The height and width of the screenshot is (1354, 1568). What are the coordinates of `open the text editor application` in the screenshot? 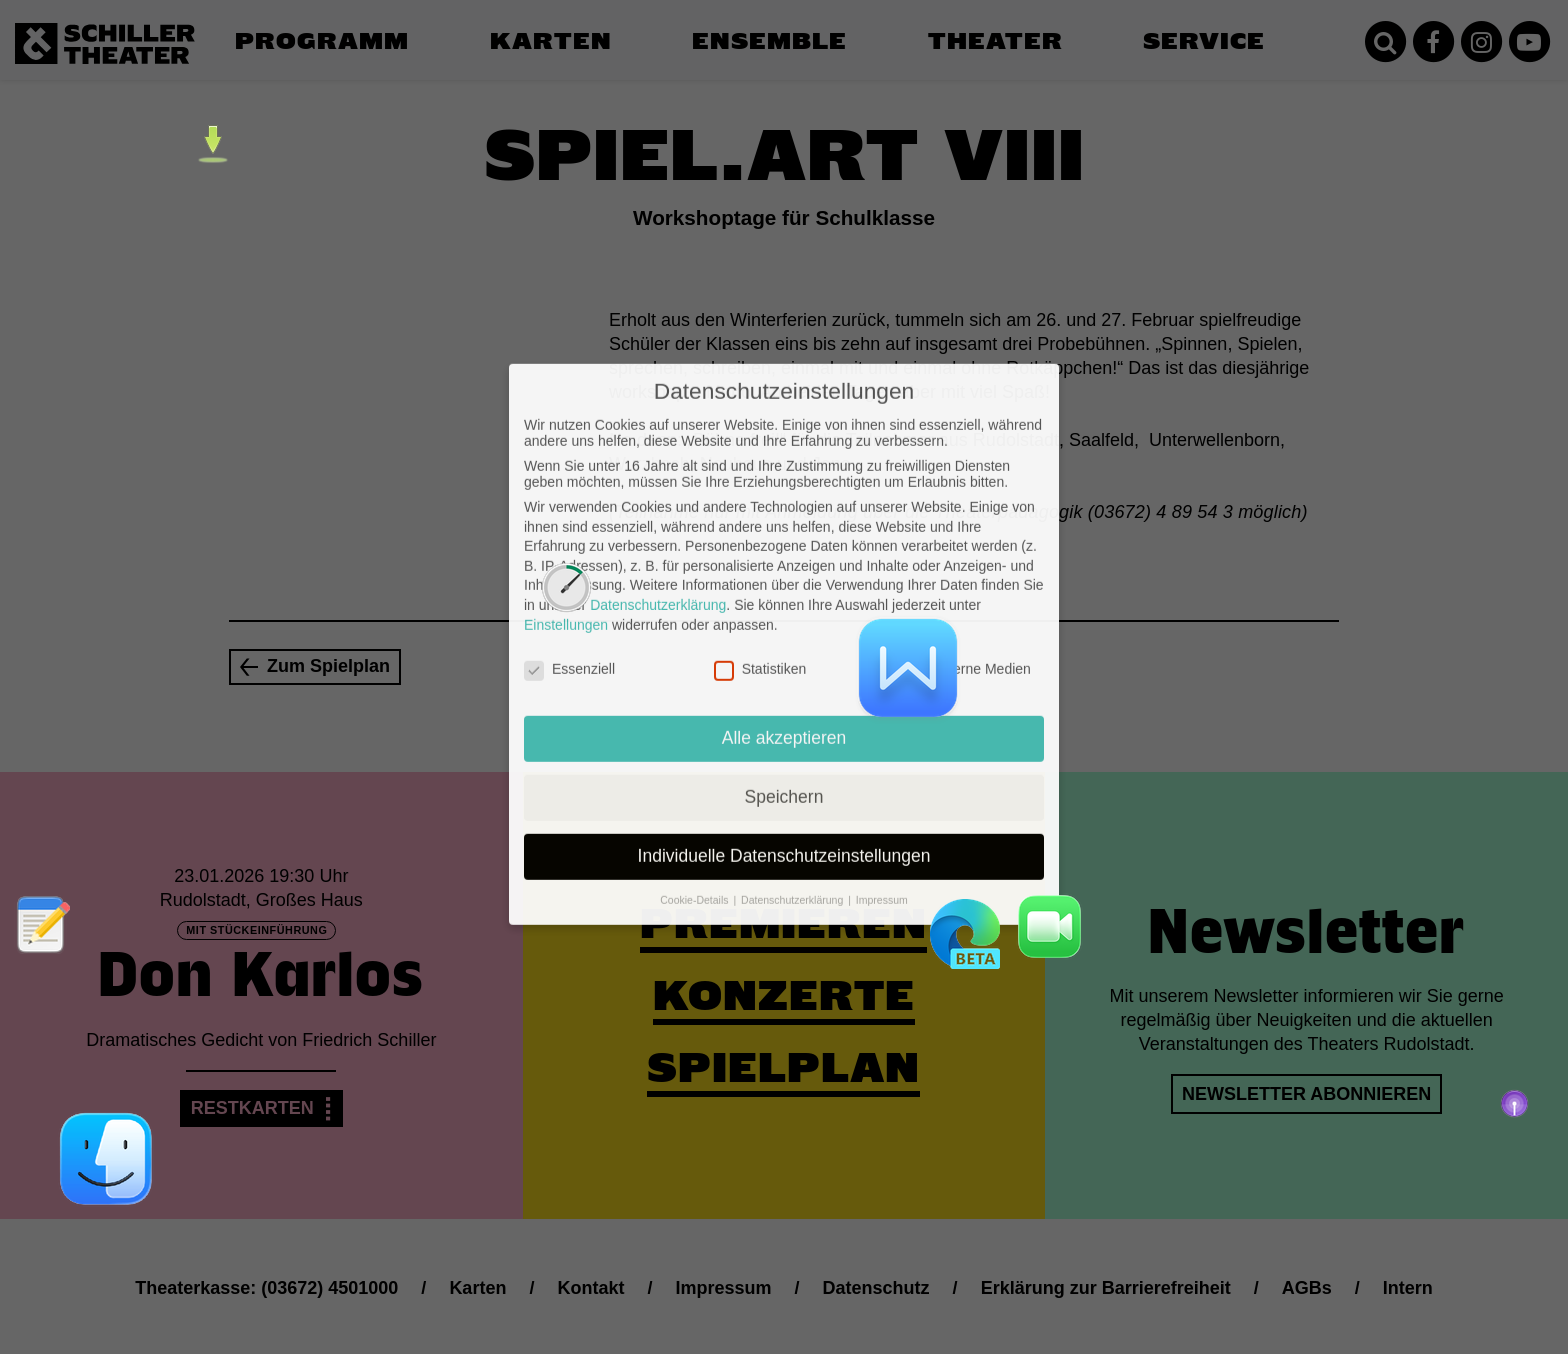 It's located at (40, 924).